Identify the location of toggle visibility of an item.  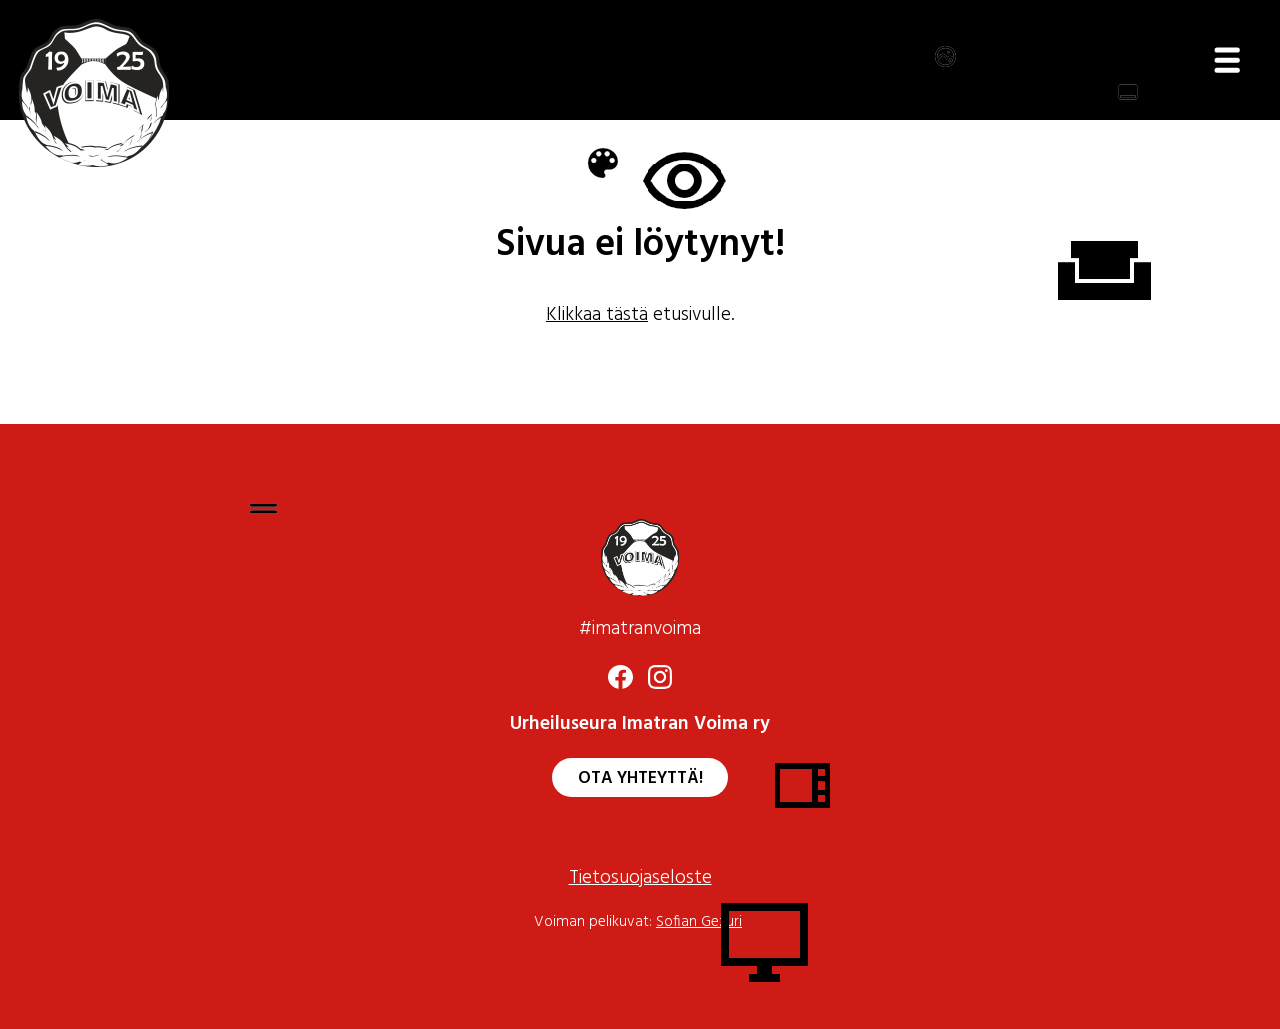
(684, 182).